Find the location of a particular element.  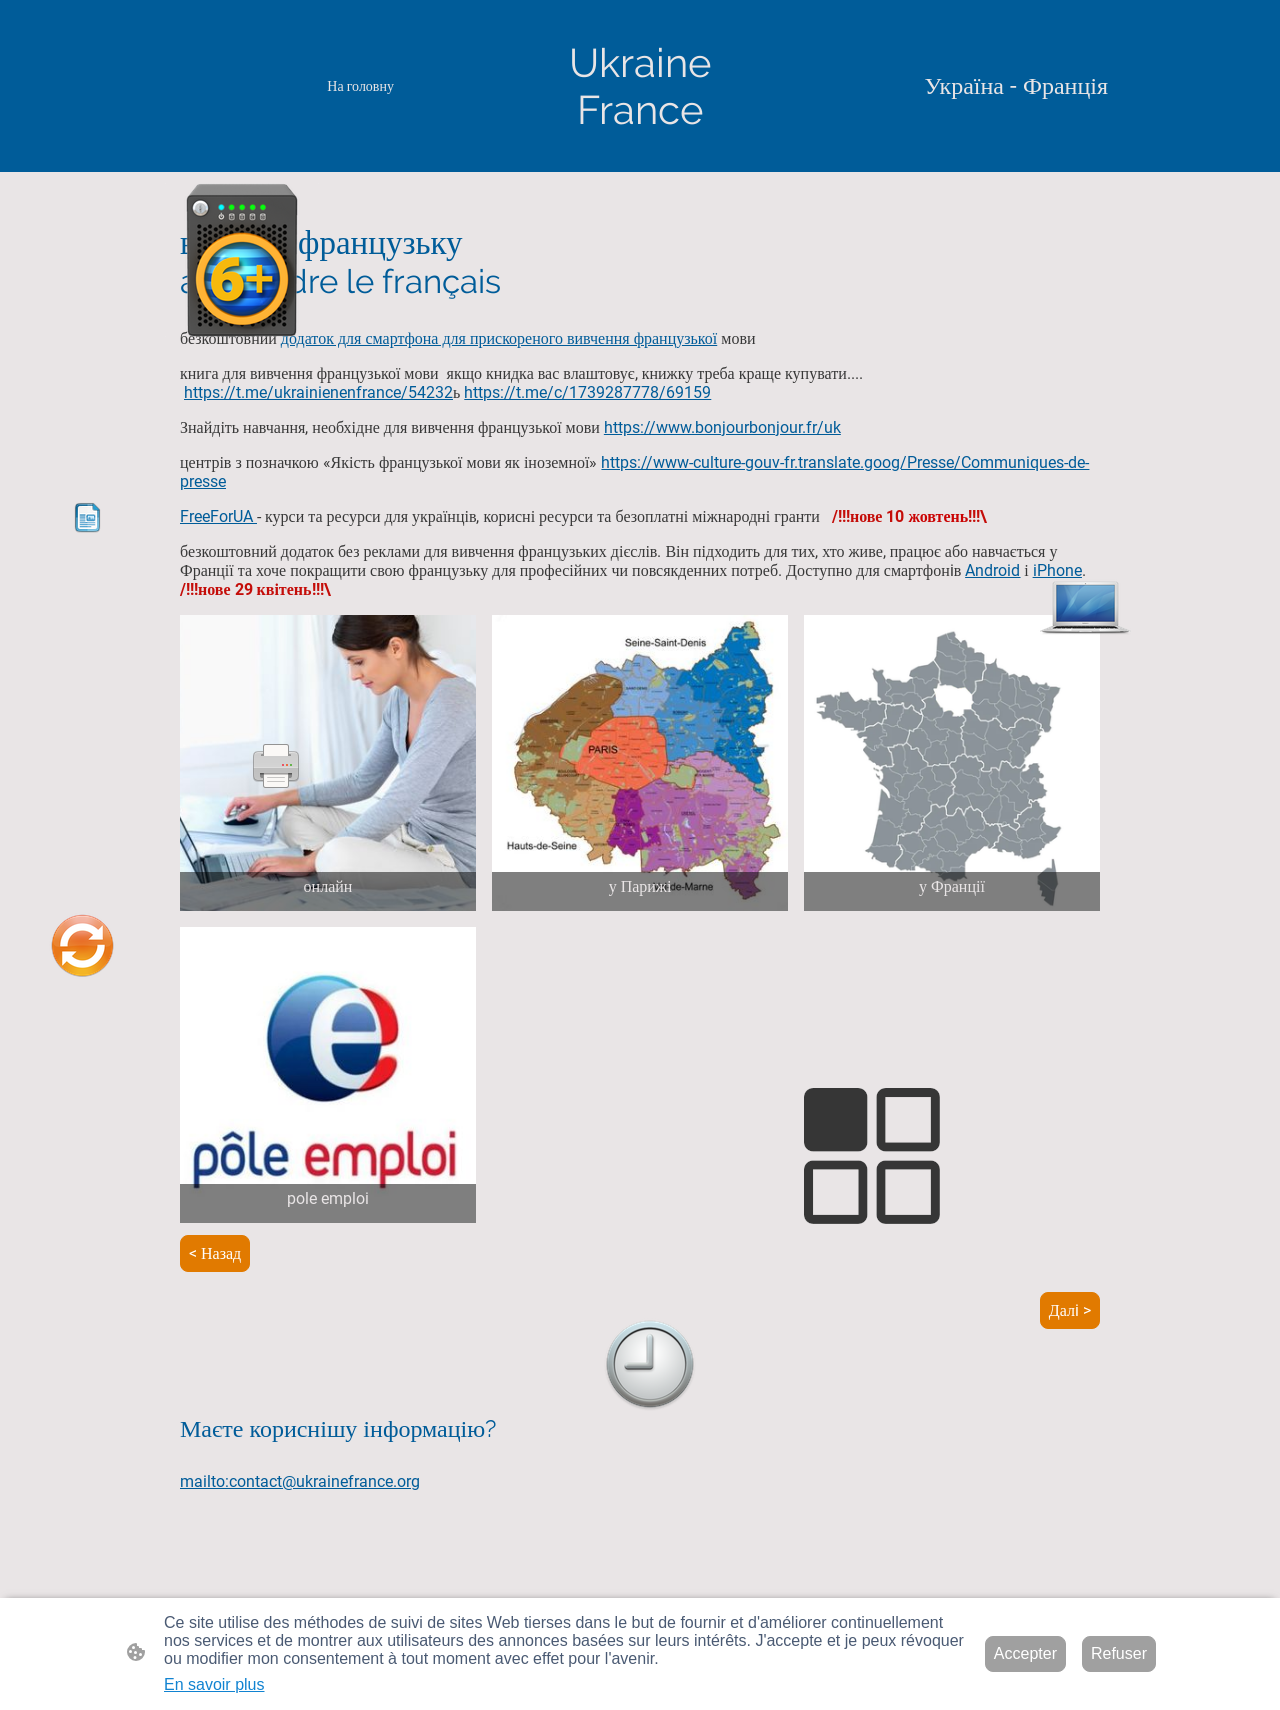

view recently accessed files is located at coordinates (650, 1364).